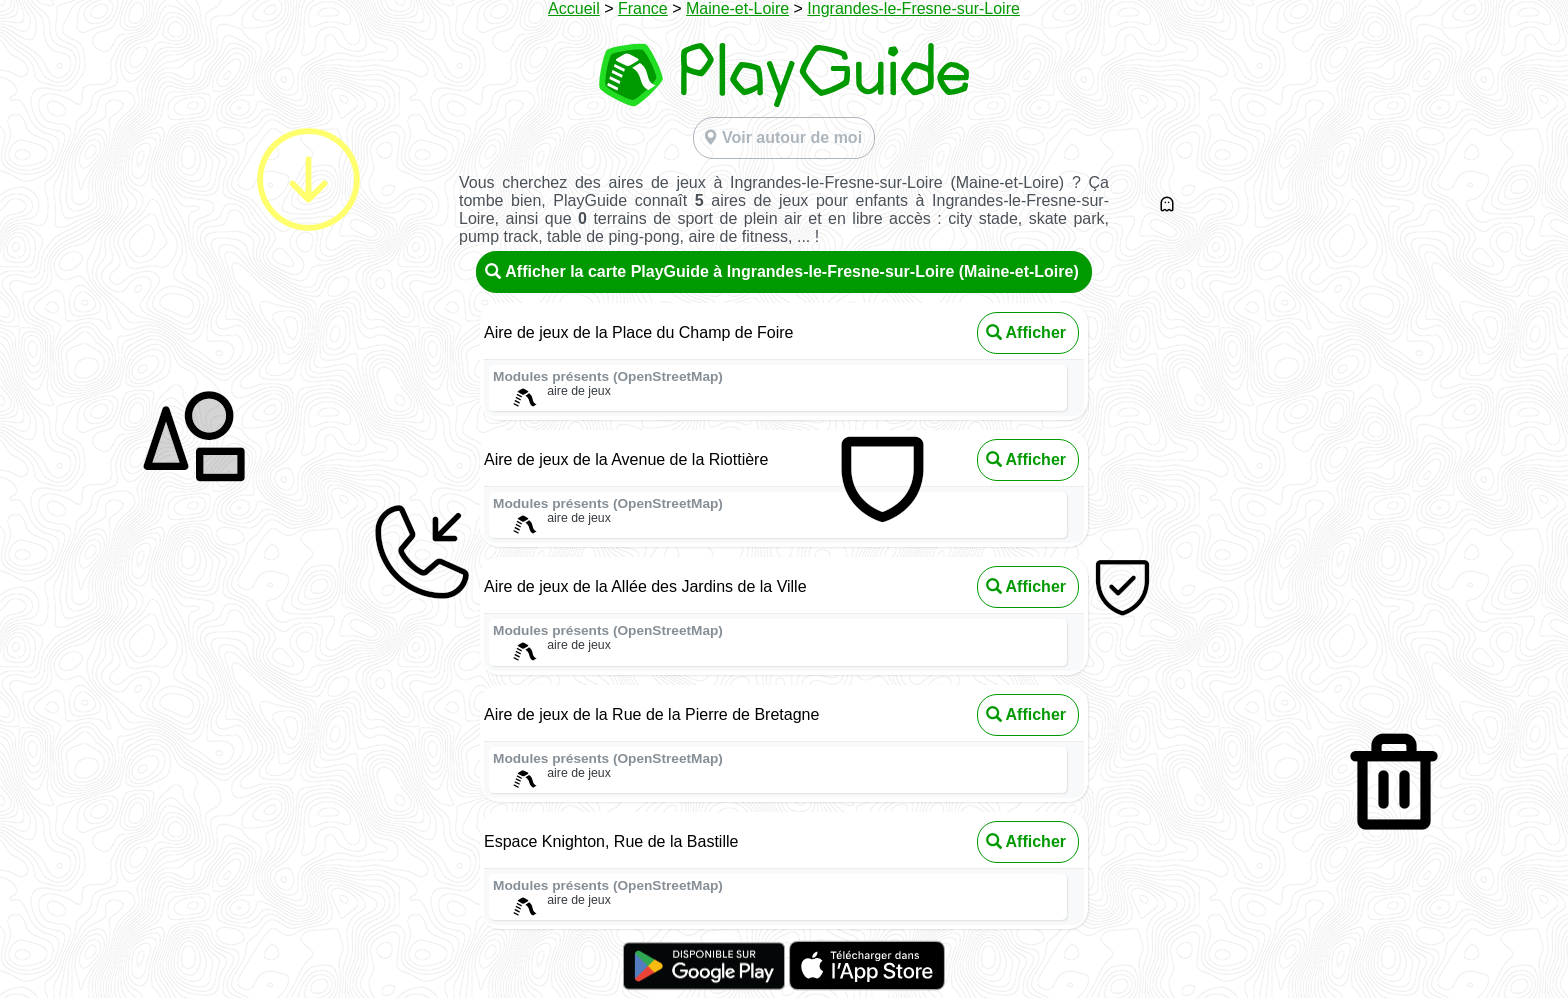 This screenshot has width=1568, height=998. Describe the element at coordinates (1394, 786) in the screenshot. I see `delete selected item` at that location.